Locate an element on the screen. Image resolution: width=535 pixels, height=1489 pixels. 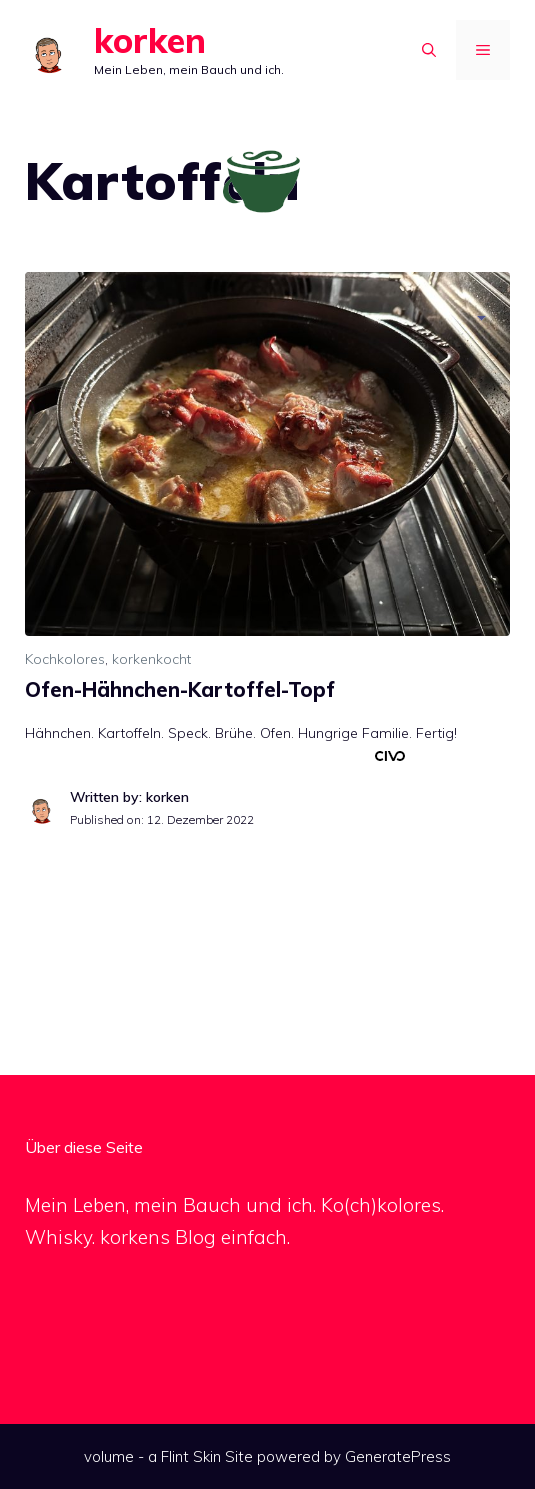
expand dropdown menu is located at coordinates (481, 317).